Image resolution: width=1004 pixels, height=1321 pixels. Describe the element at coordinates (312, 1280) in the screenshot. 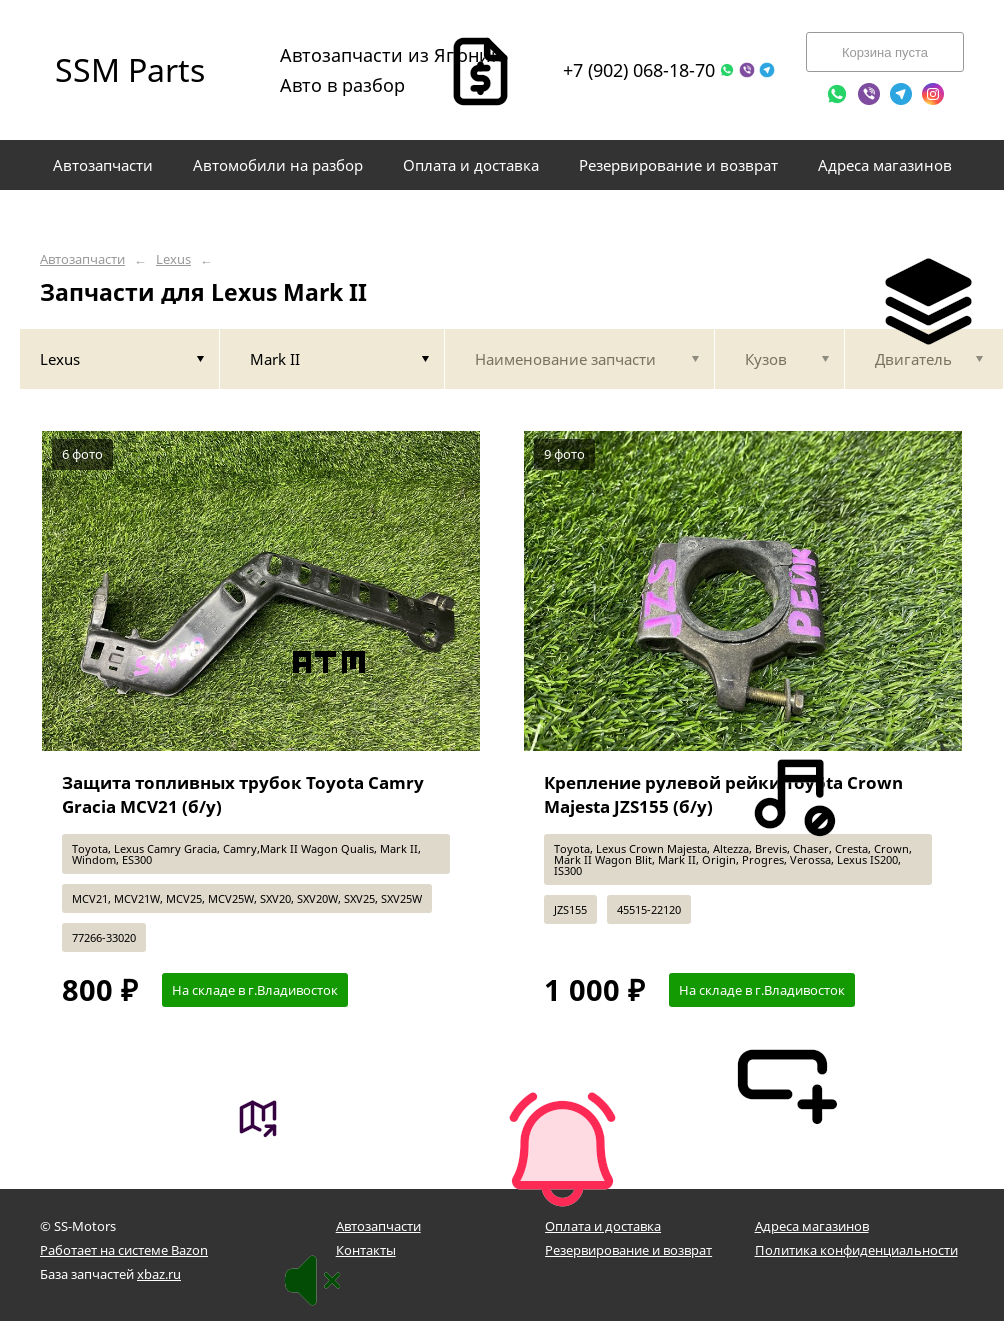

I see `mute audio or sound` at that location.